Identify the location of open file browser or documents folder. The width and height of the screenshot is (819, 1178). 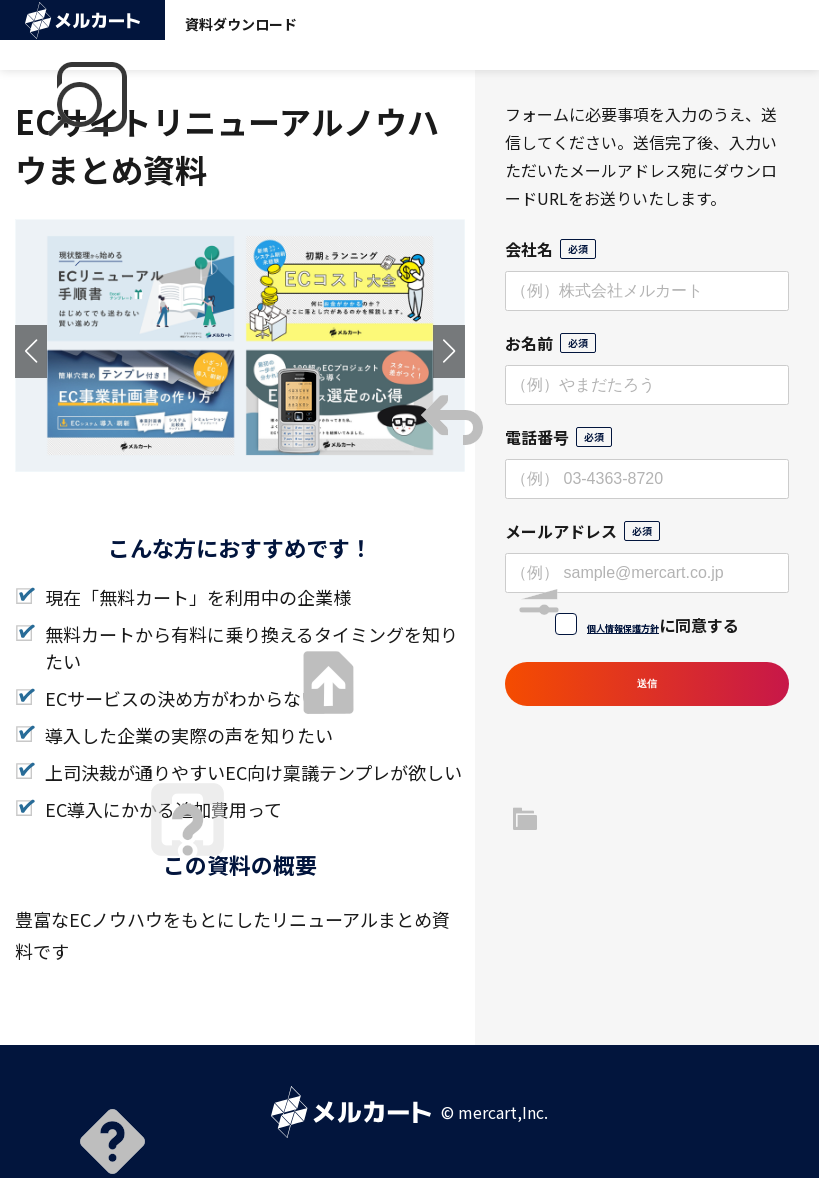
(525, 818).